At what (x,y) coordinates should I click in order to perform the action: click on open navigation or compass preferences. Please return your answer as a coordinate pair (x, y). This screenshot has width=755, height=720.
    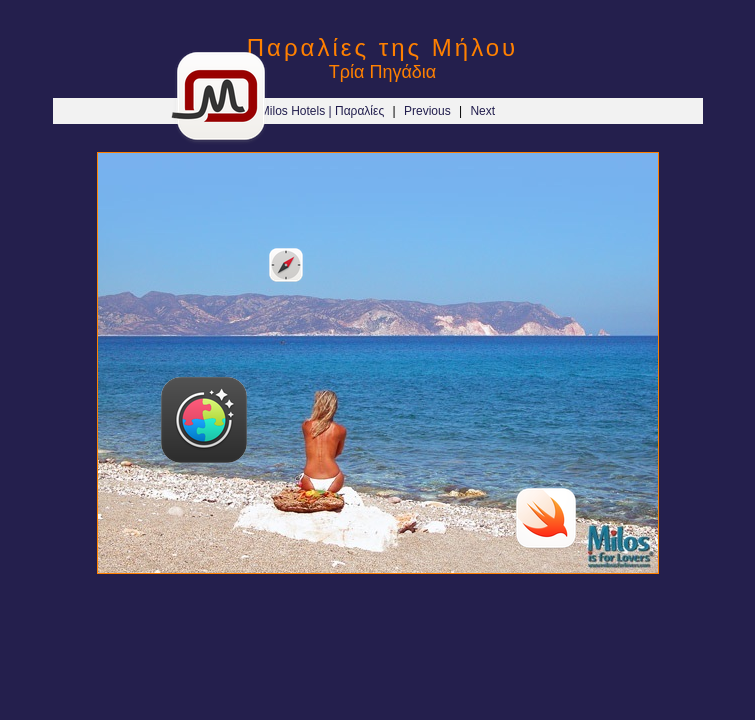
    Looking at the image, I should click on (286, 265).